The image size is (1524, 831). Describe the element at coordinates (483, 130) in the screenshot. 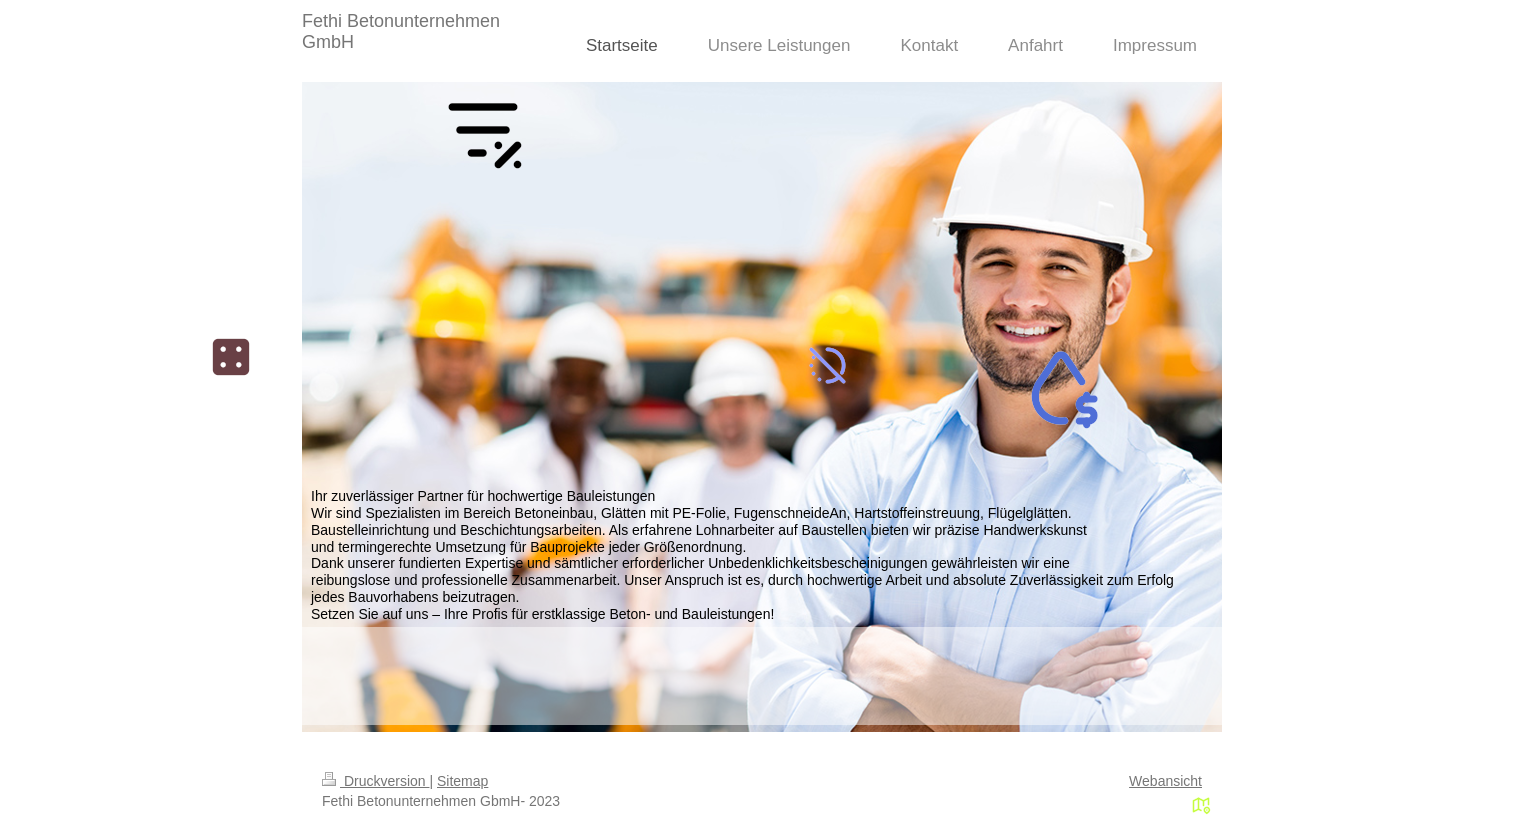

I see `filter items by discount or sale price` at that location.